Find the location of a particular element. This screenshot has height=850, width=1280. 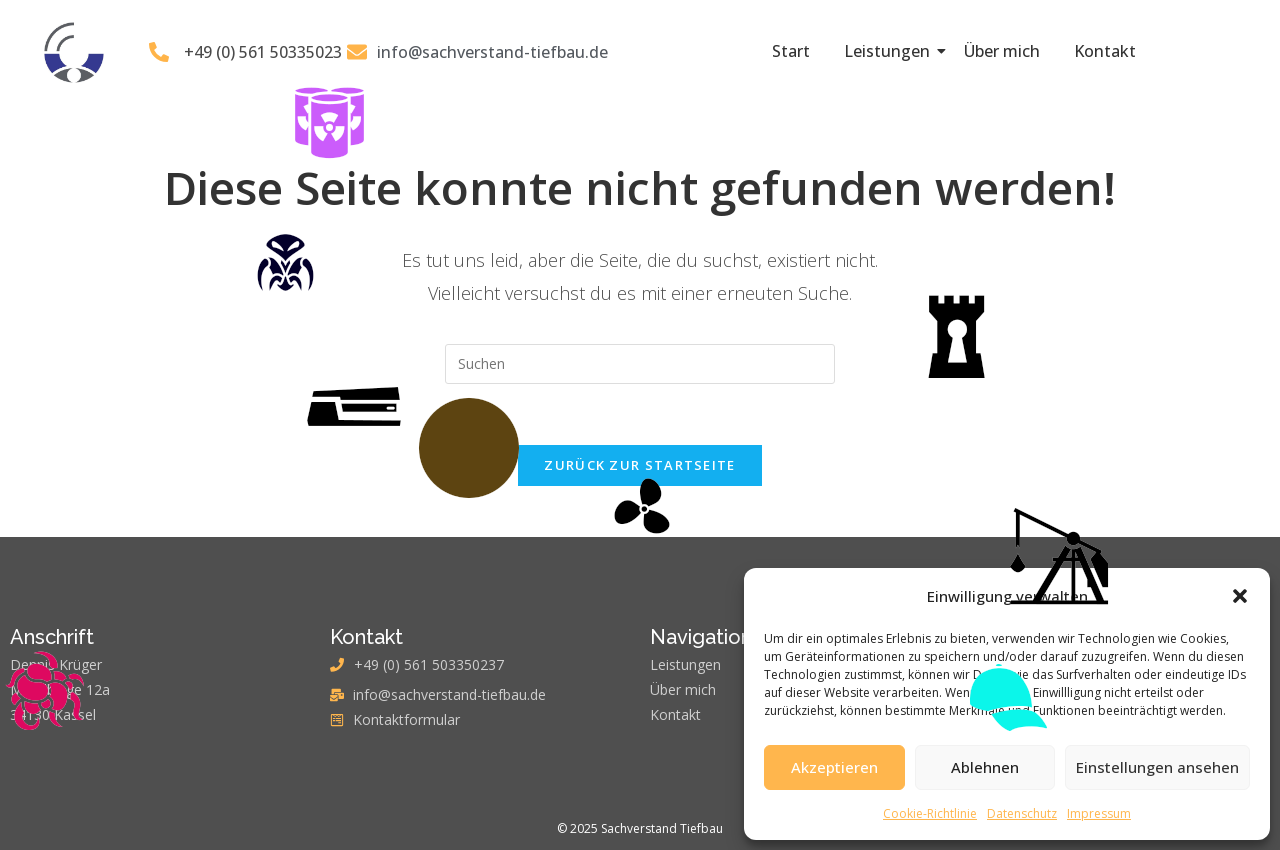

access a locked or secured game level is located at coordinates (956, 337).